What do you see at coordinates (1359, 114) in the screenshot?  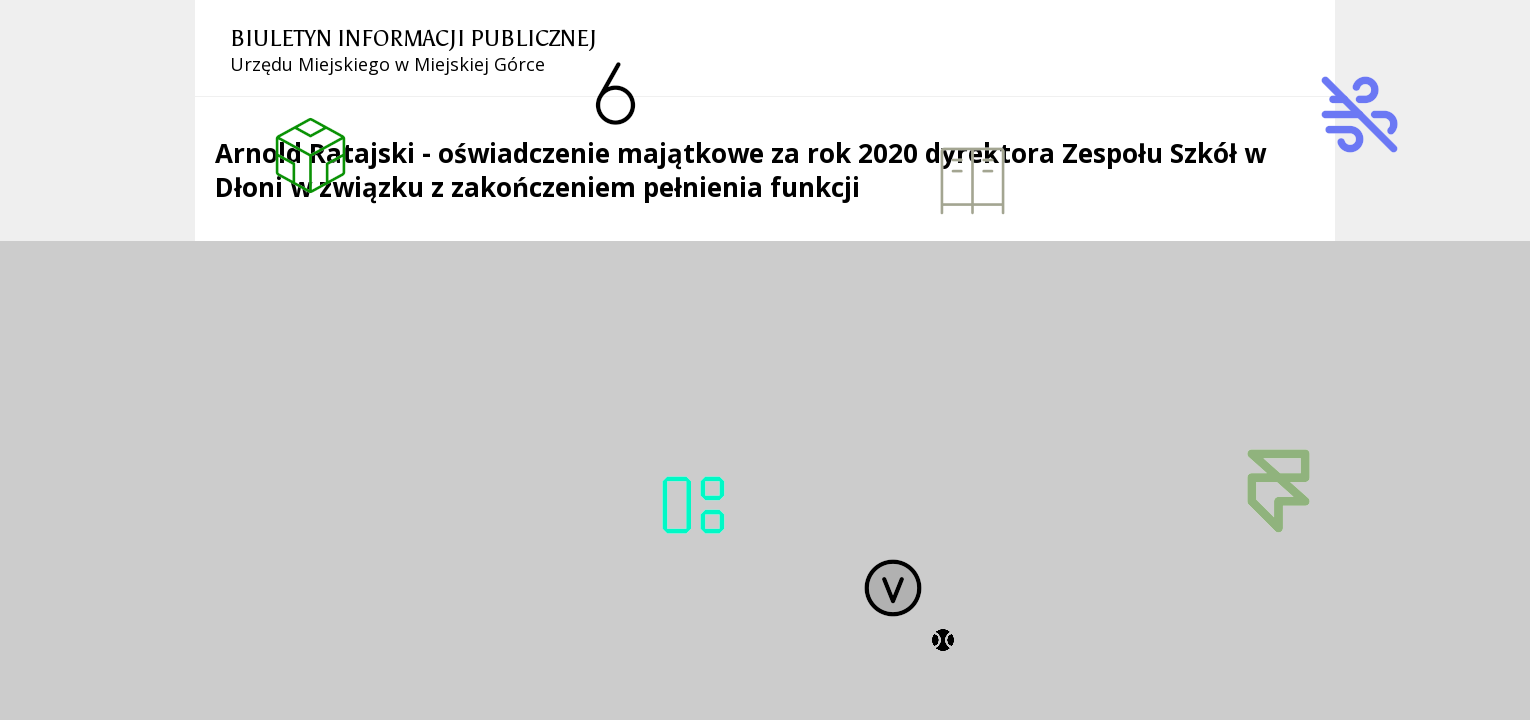 I see `disable wind or fan mode` at bounding box center [1359, 114].